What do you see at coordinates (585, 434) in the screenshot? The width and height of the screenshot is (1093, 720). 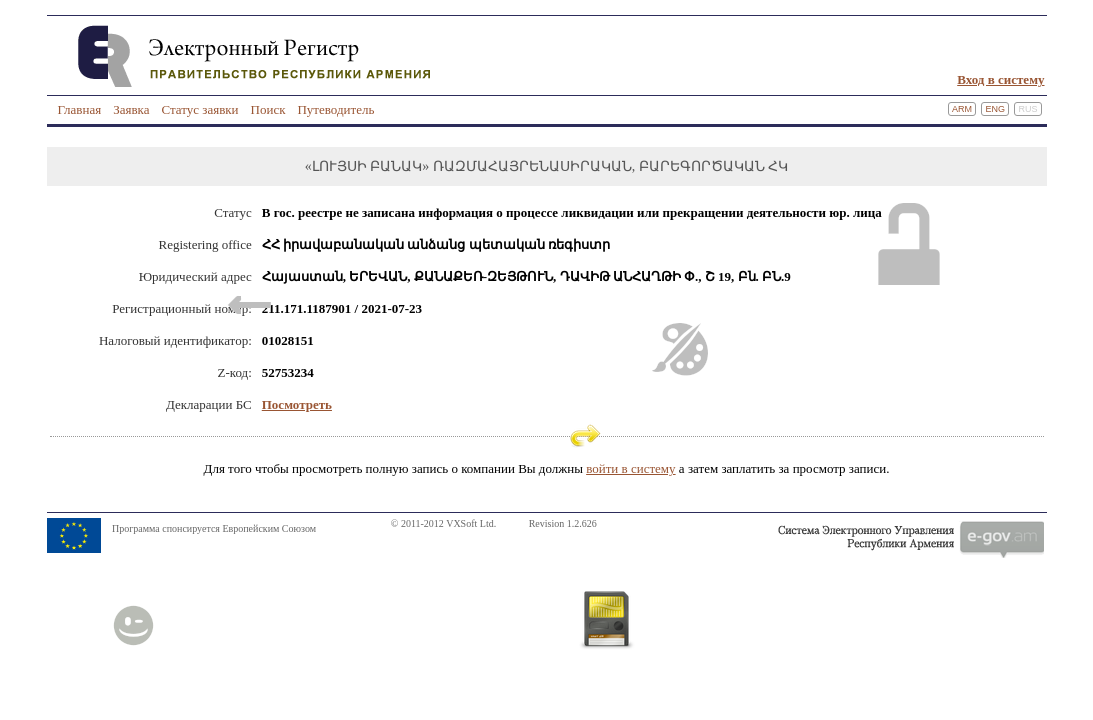 I see `redo last undone action` at bounding box center [585, 434].